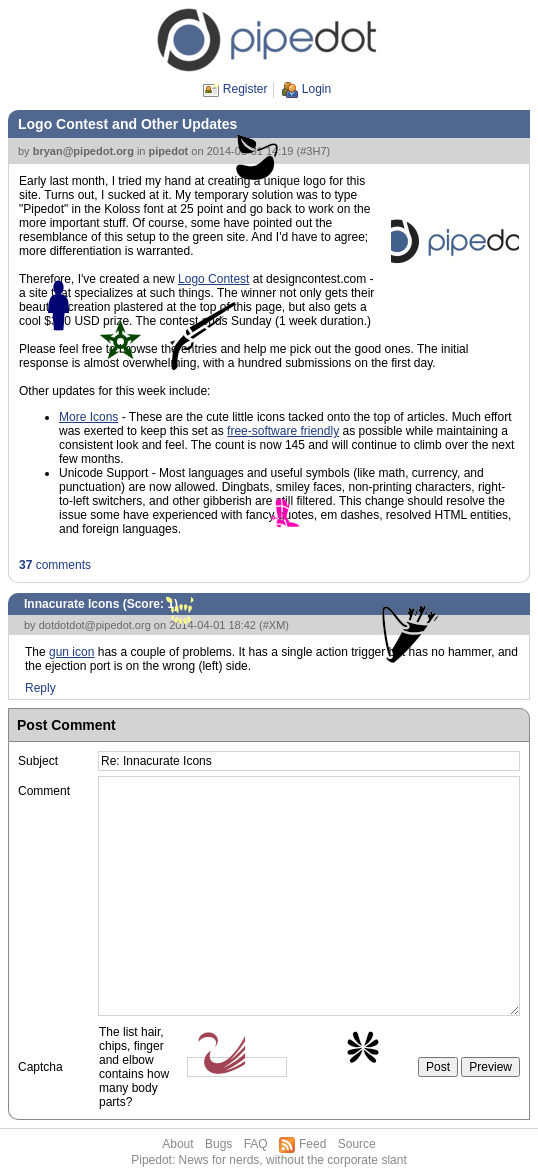 This screenshot has height=1175, width=538. I want to click on view your profile, so click(58, 305).